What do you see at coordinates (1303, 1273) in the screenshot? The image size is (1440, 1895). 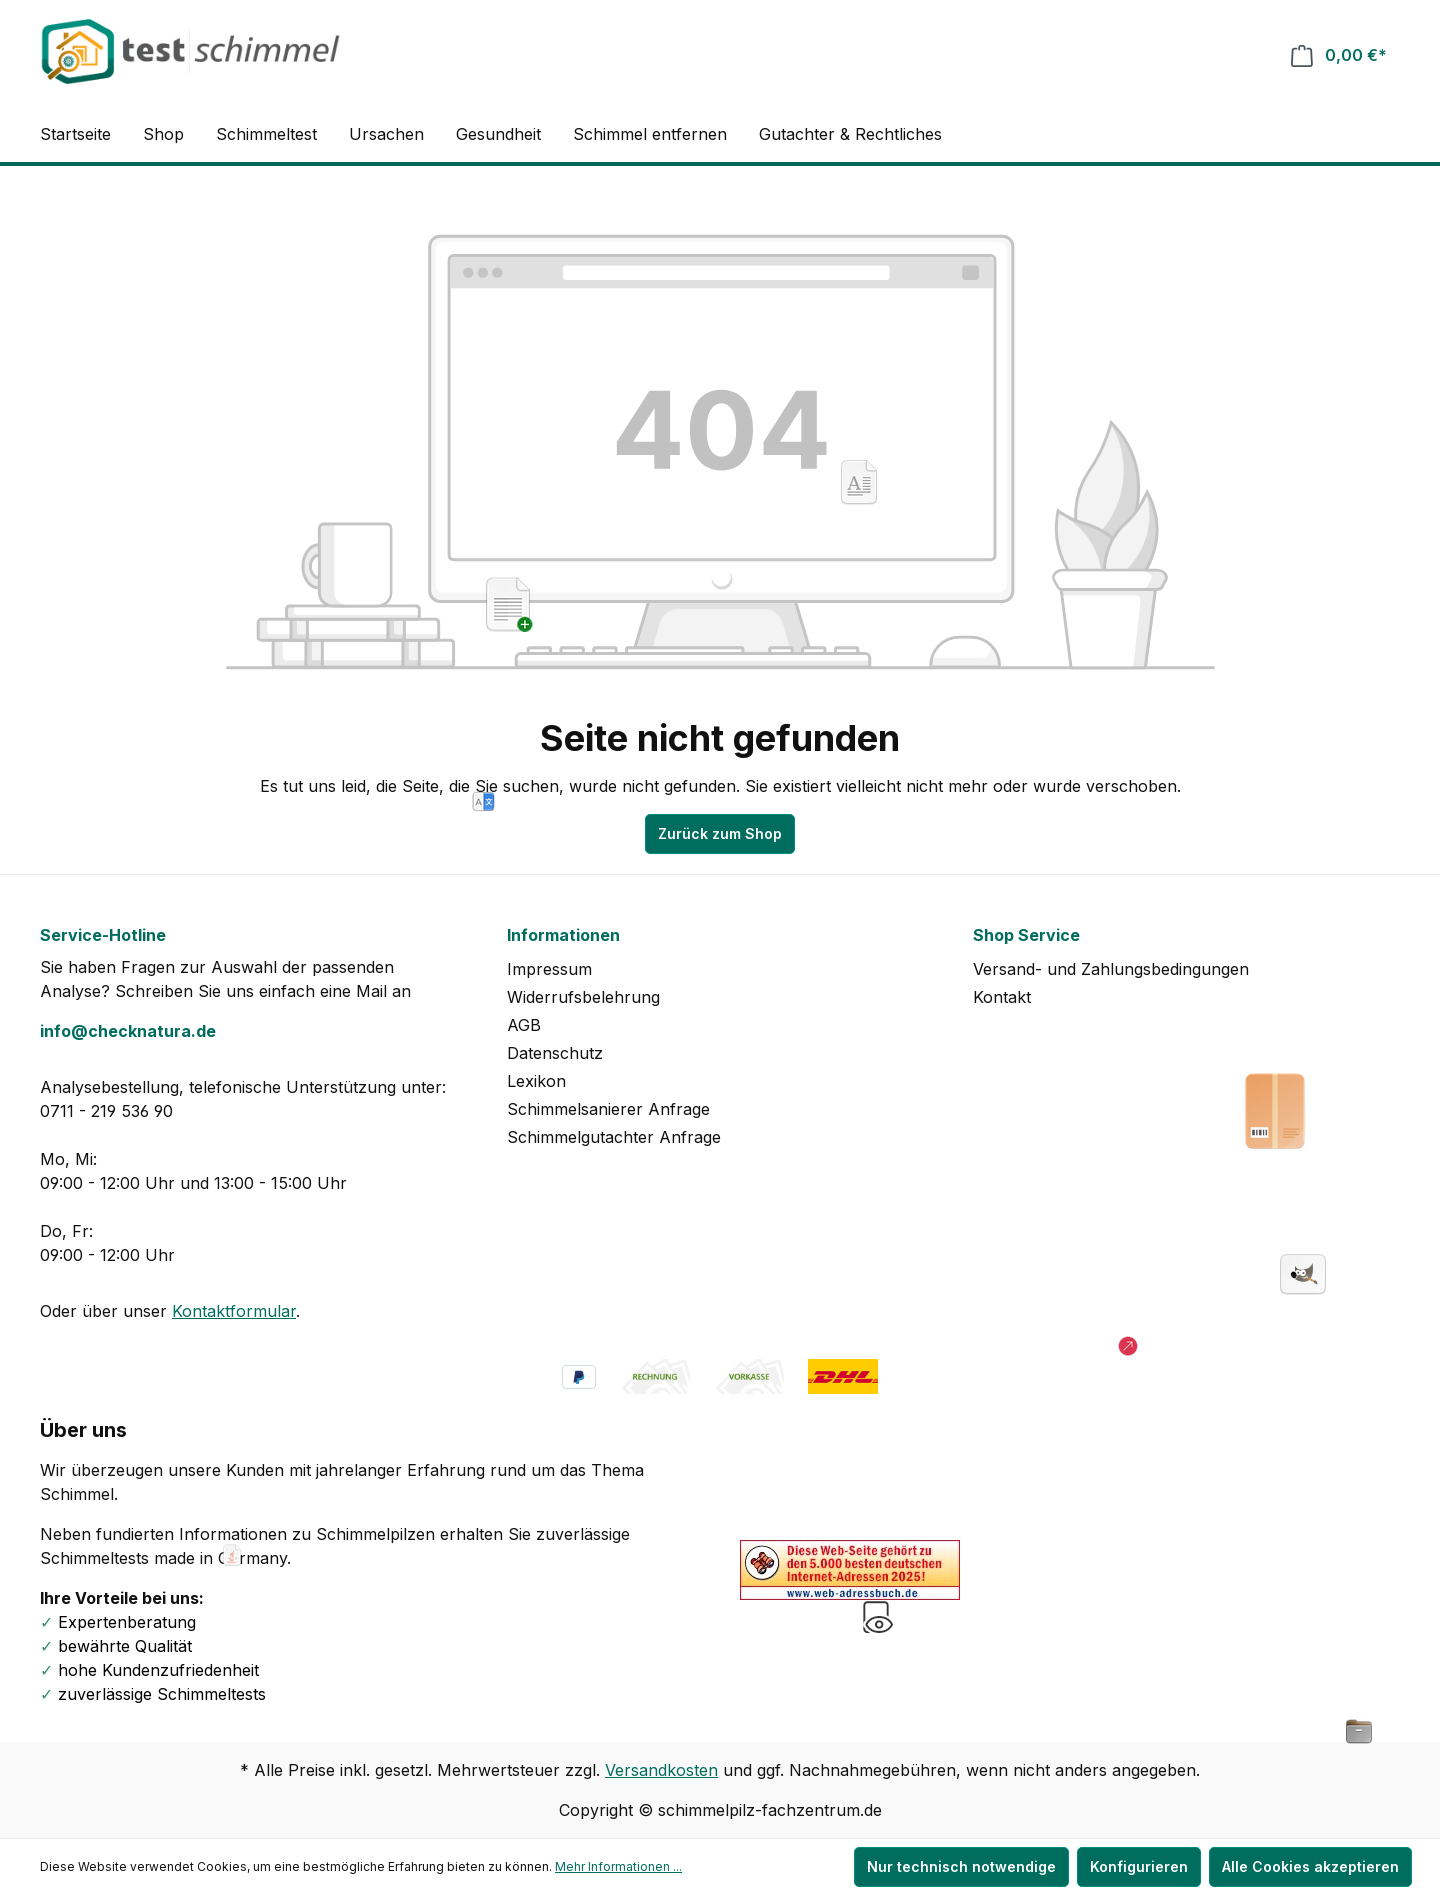 I see `a compressed GIMP image file` at bounding box center [1303, 1273].